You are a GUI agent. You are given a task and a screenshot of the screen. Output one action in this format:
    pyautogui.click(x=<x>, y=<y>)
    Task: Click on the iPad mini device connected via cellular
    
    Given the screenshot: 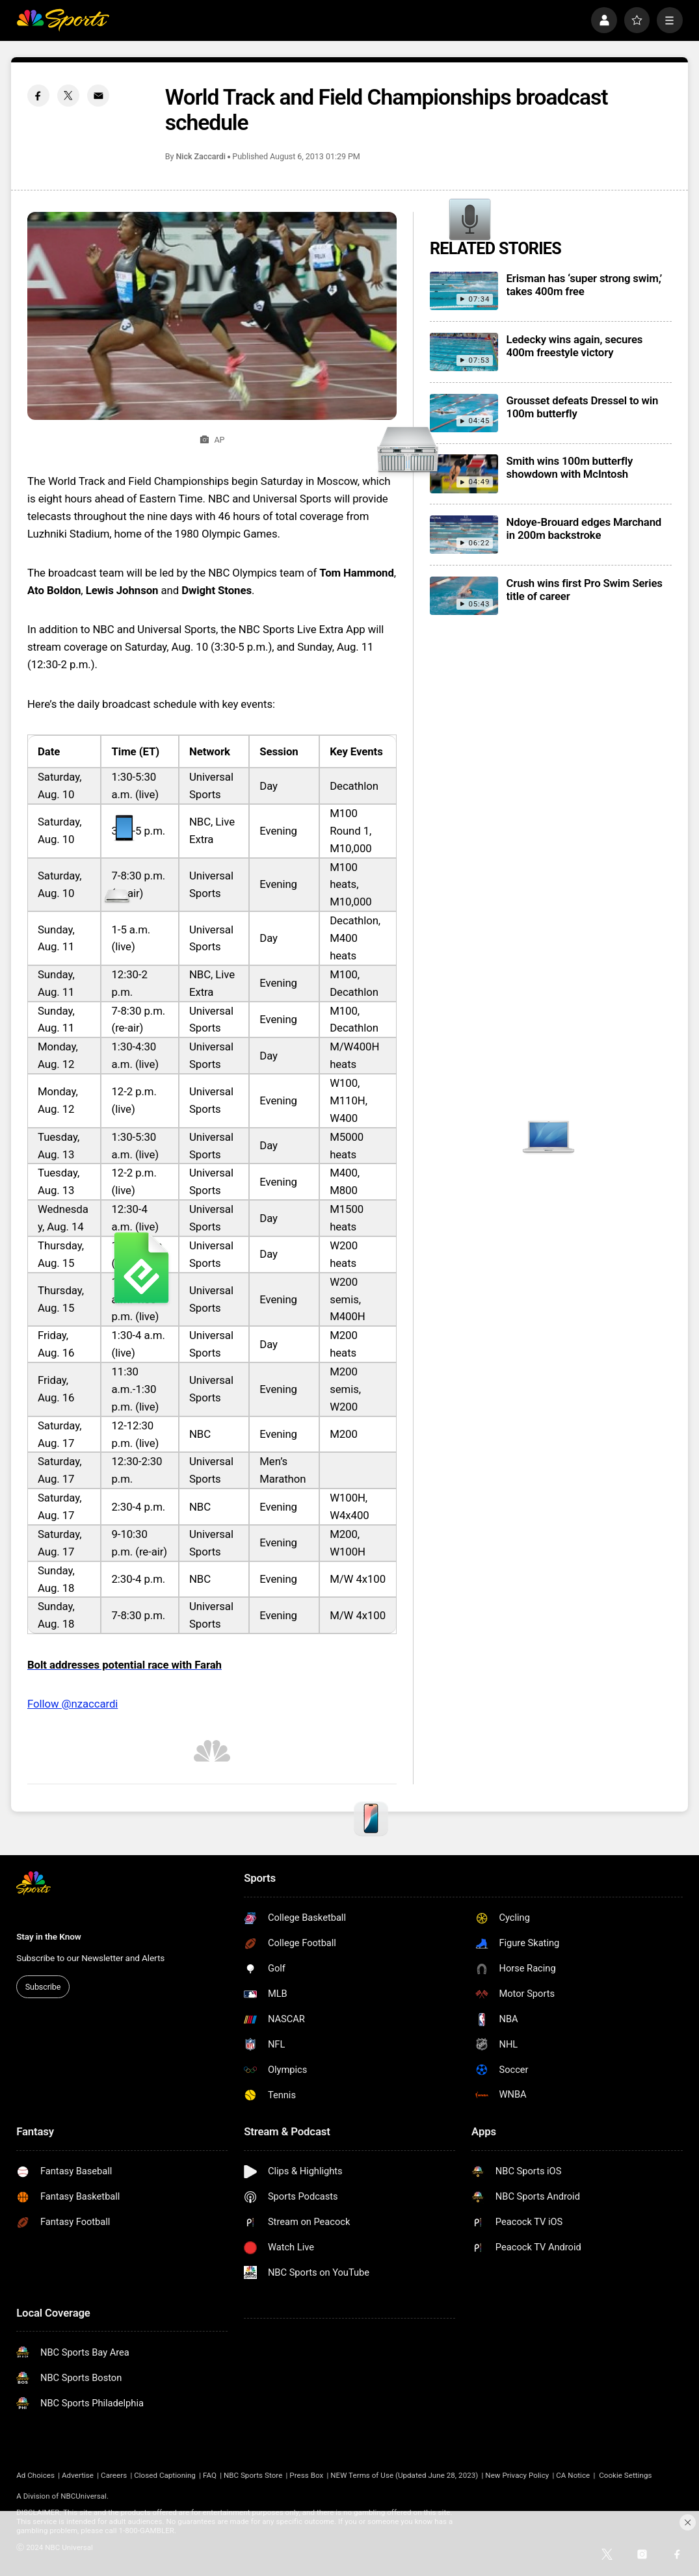 What is the action you would take?
    pyautogui.click(x=124, y=826)
    